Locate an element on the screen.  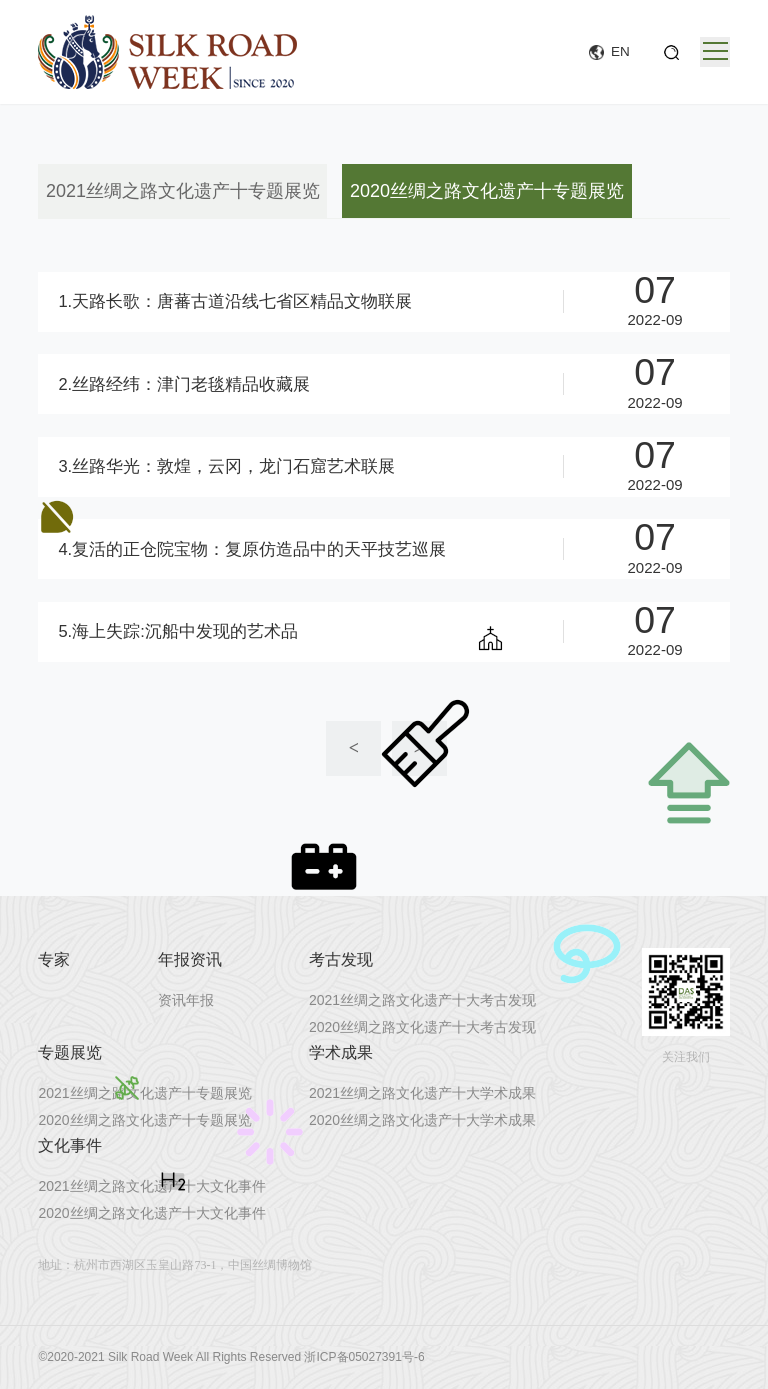
indicates content is loading is located at coordinates (270, 1132).